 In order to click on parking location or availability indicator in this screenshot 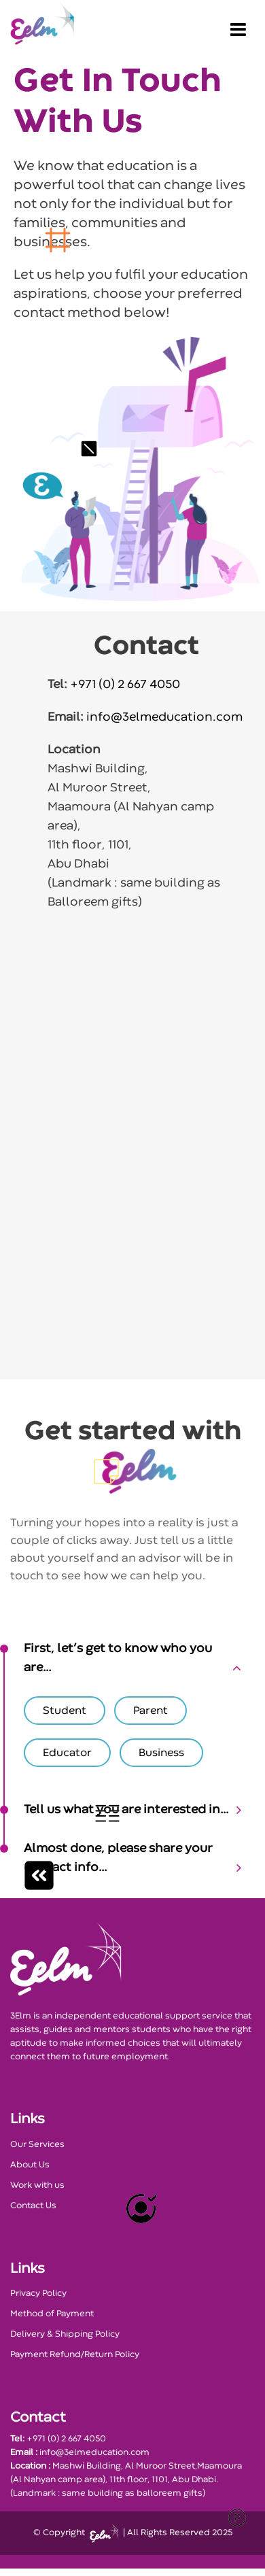, I will do `click(237, 2518)`.